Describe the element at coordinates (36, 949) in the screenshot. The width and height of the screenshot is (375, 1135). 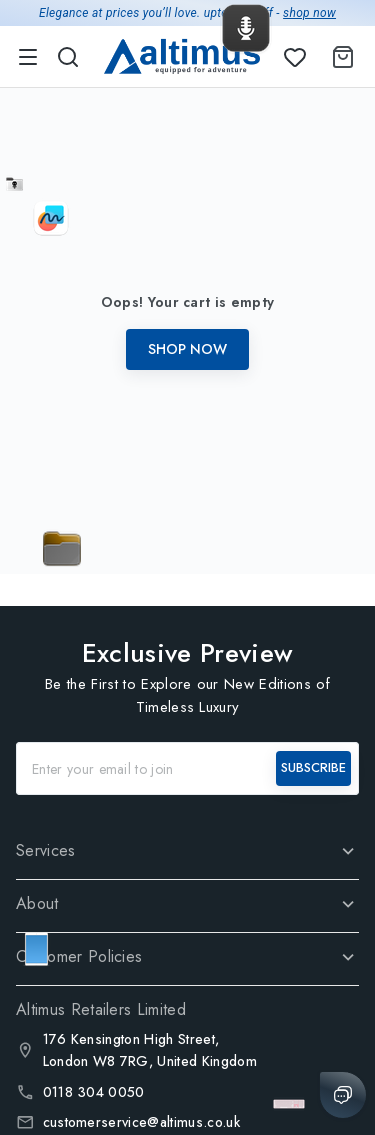
I see `indicates a connected iPad Air device` at that location.